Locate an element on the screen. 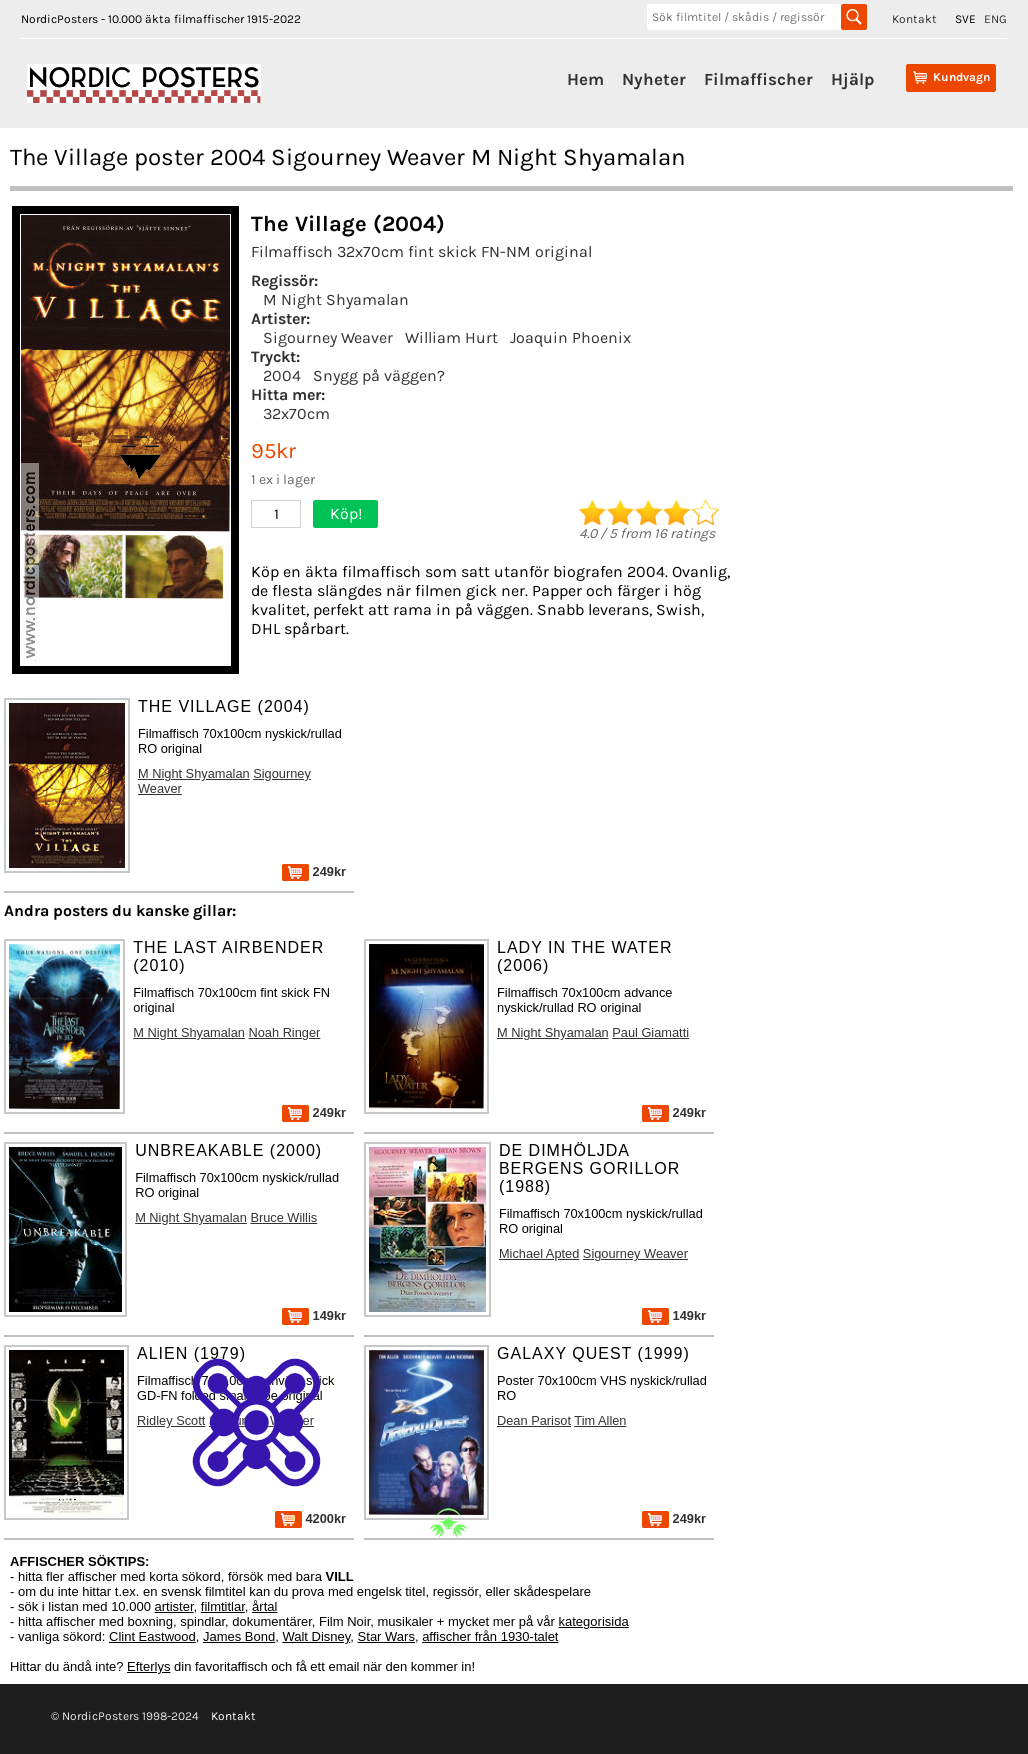  mole character or creature in a game is located at coordinates (448, 1520).